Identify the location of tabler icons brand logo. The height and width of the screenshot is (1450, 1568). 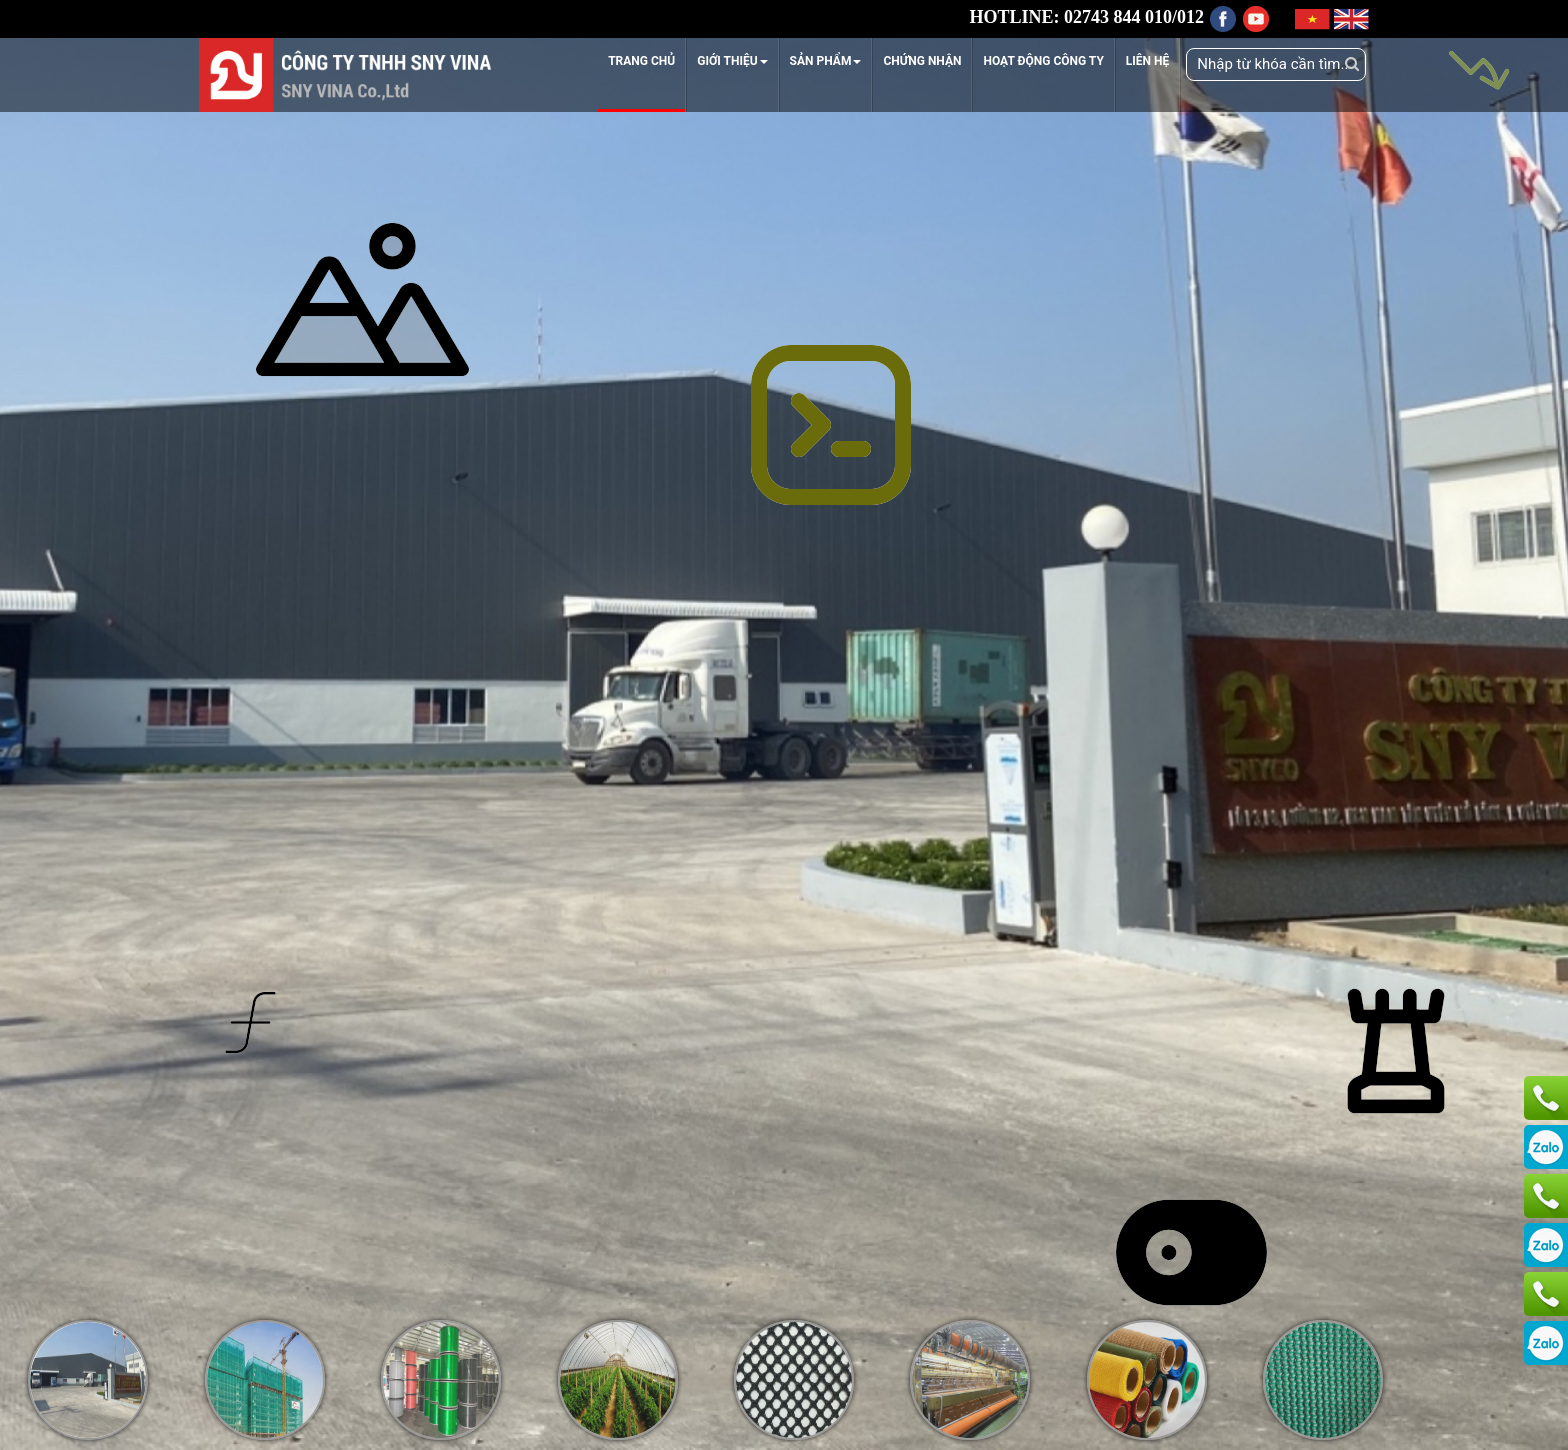
(831, 425).